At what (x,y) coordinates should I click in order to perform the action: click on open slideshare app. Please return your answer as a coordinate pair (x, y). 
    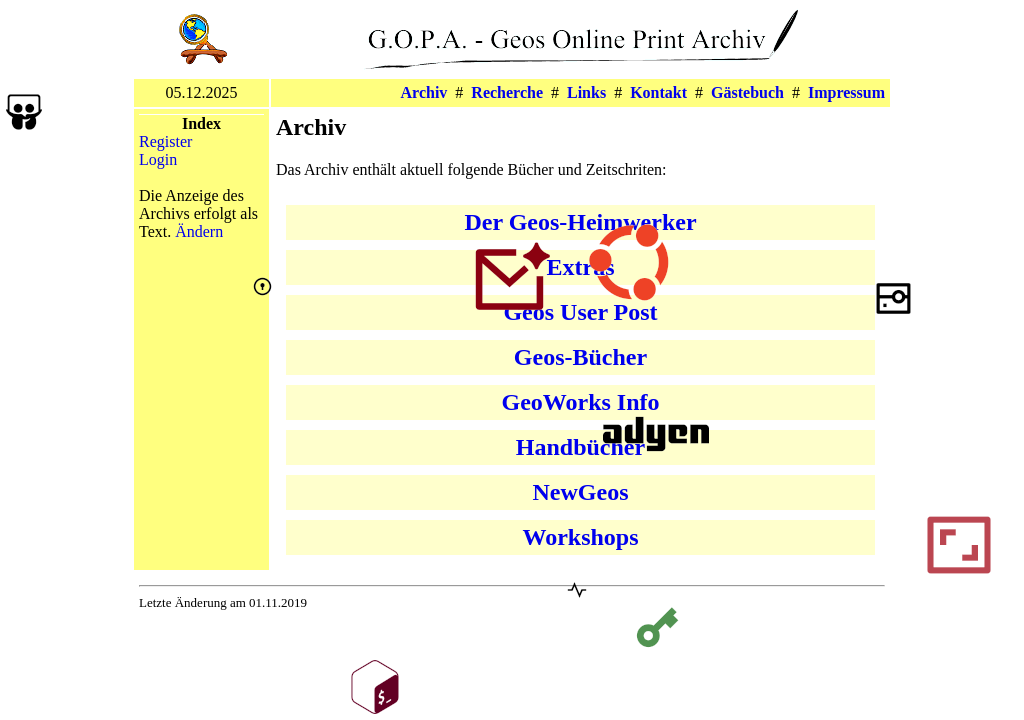
    Looking at the image, I should click on (24, 112).